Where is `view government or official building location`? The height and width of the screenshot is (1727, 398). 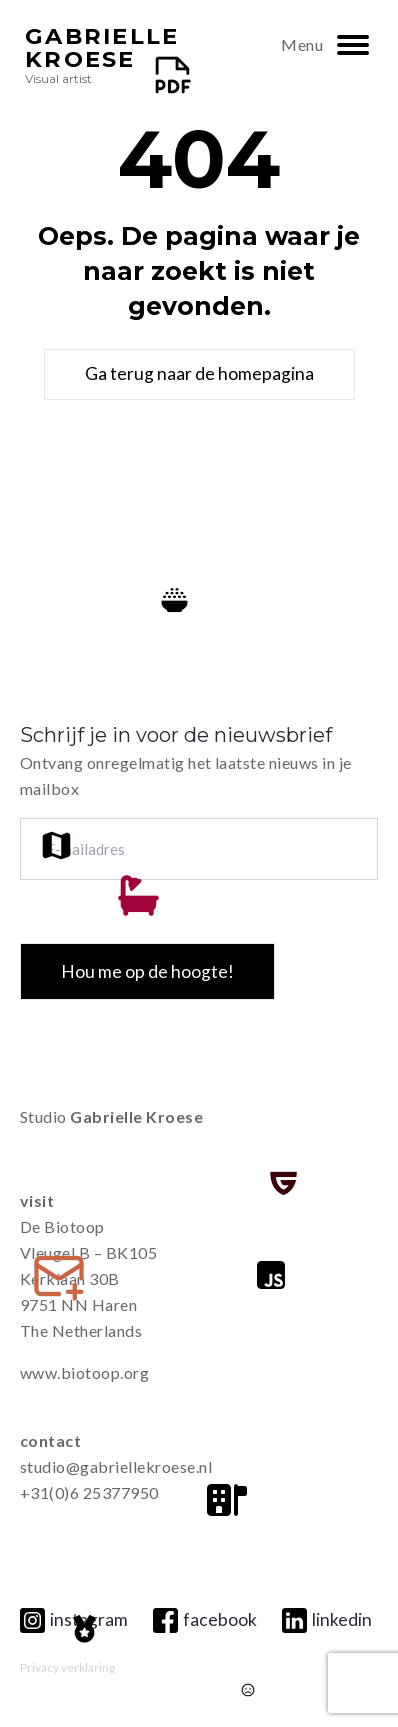
view government or official building location is located at coordinates (227, 1500).